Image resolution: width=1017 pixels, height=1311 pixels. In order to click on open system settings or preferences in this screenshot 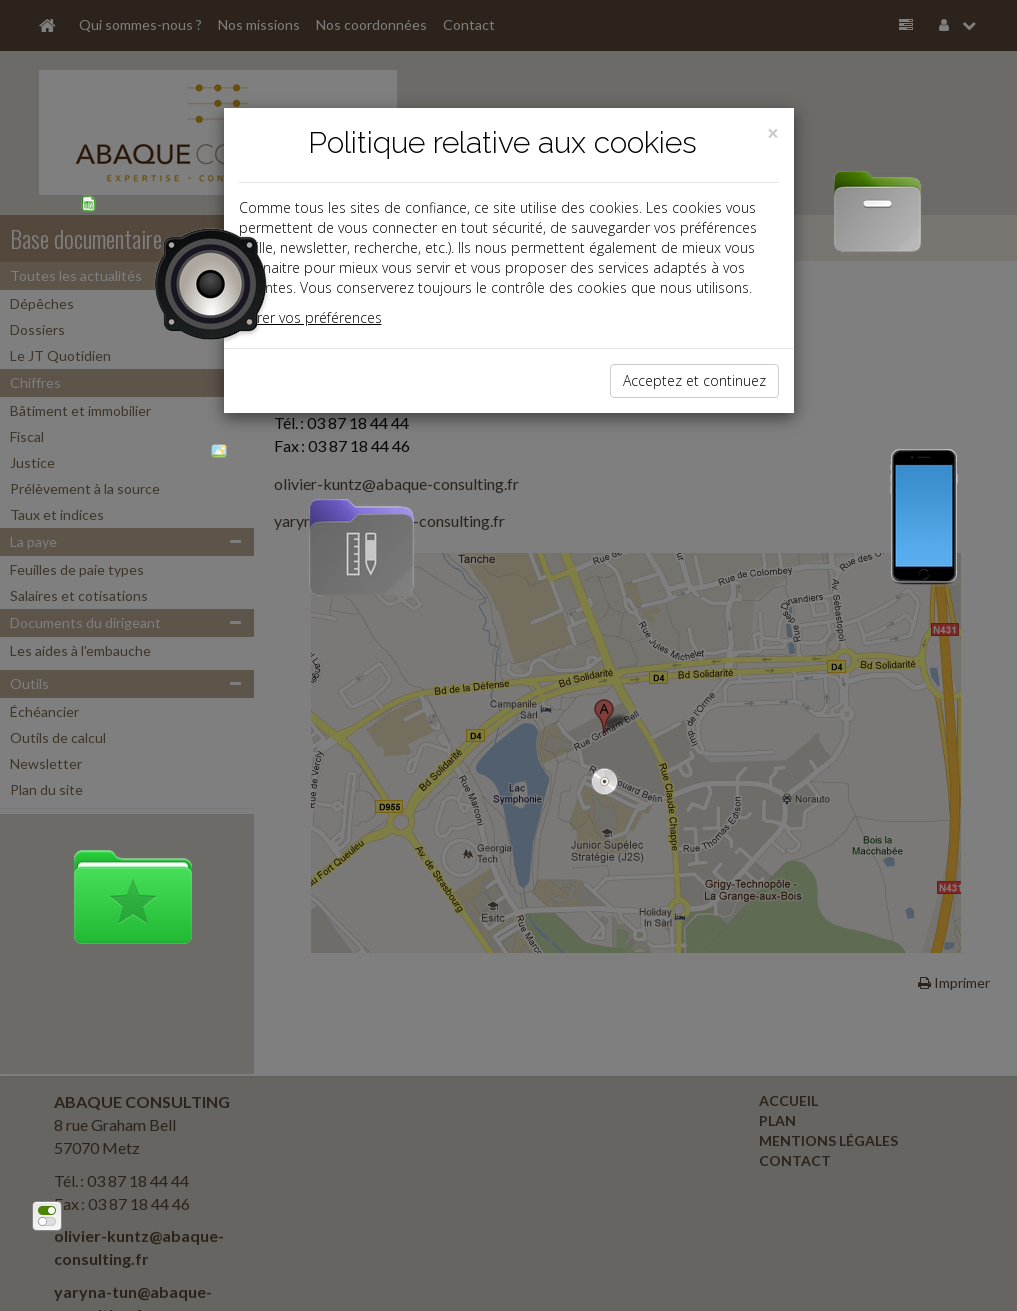, I will do `click(47, 1216)`.